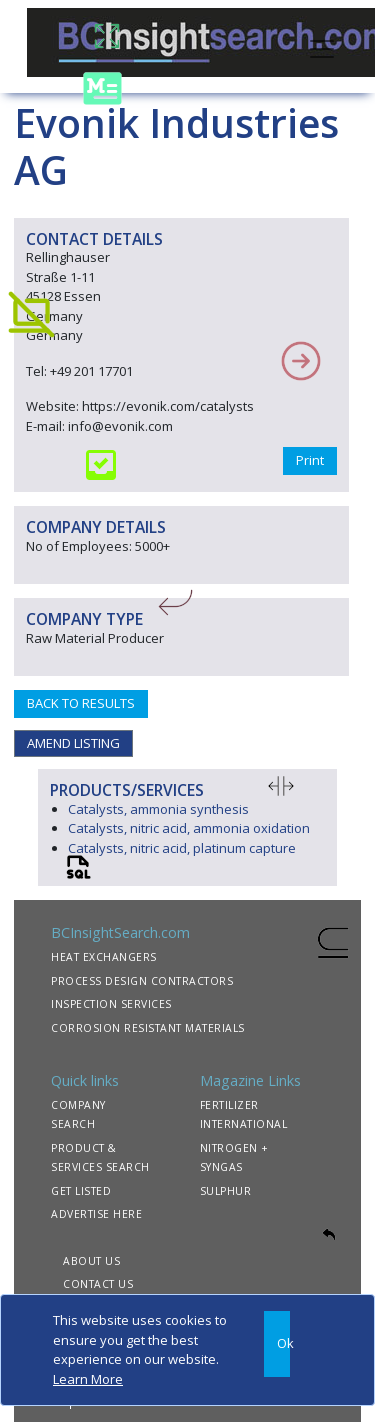  I want to click on indicates a subset relationship in mathematical or set operations, so click(334, 942).